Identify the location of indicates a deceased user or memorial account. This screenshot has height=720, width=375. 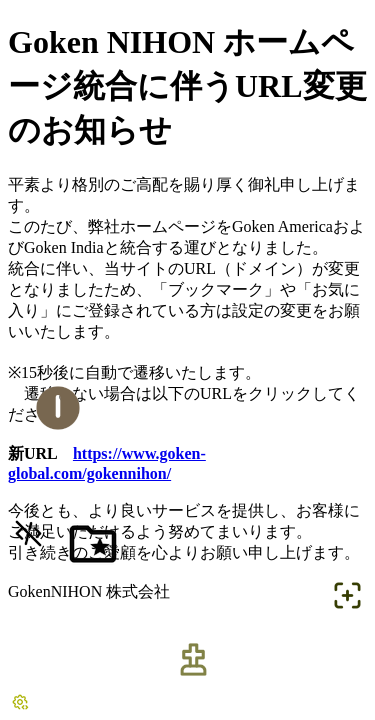
(193, 659).